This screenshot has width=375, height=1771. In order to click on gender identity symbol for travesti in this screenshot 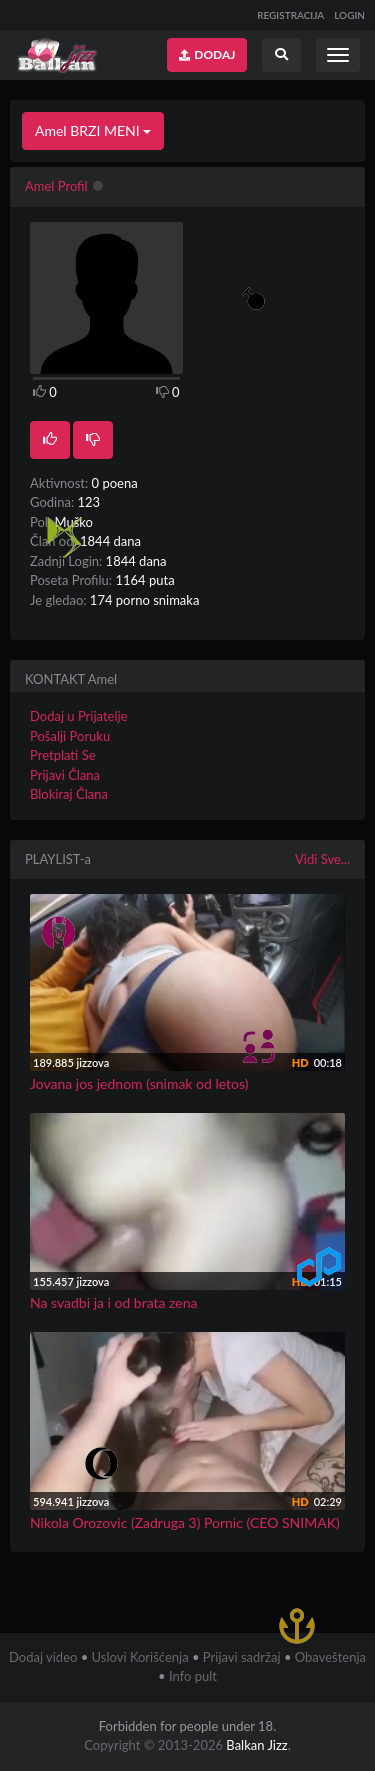, I will do `click(254, 298)`.